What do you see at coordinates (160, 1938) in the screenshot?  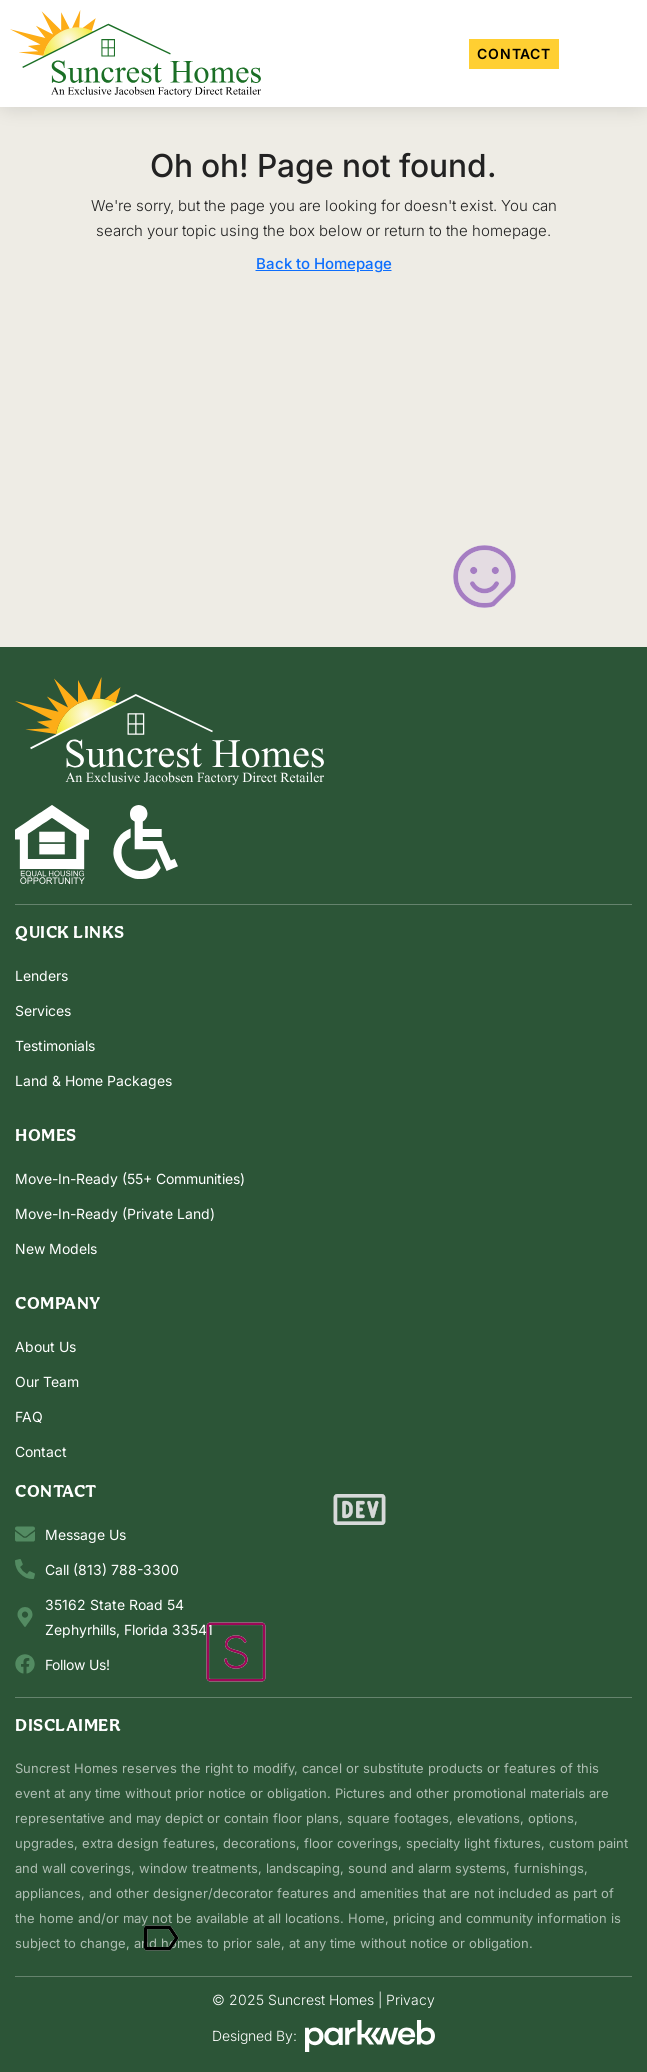 I see `add a tag or label to an item` at bounding box center [160, 1938].